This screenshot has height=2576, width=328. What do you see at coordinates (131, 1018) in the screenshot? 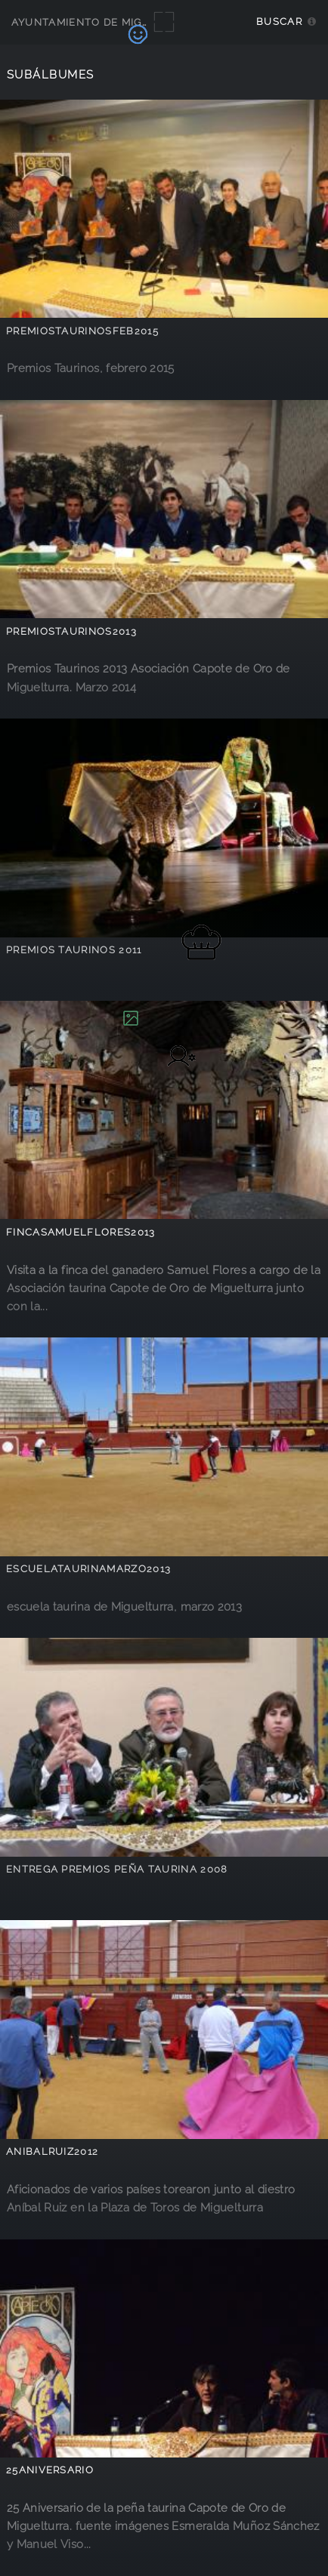
I see `view or open an image` at bounding box center [131, 1018].